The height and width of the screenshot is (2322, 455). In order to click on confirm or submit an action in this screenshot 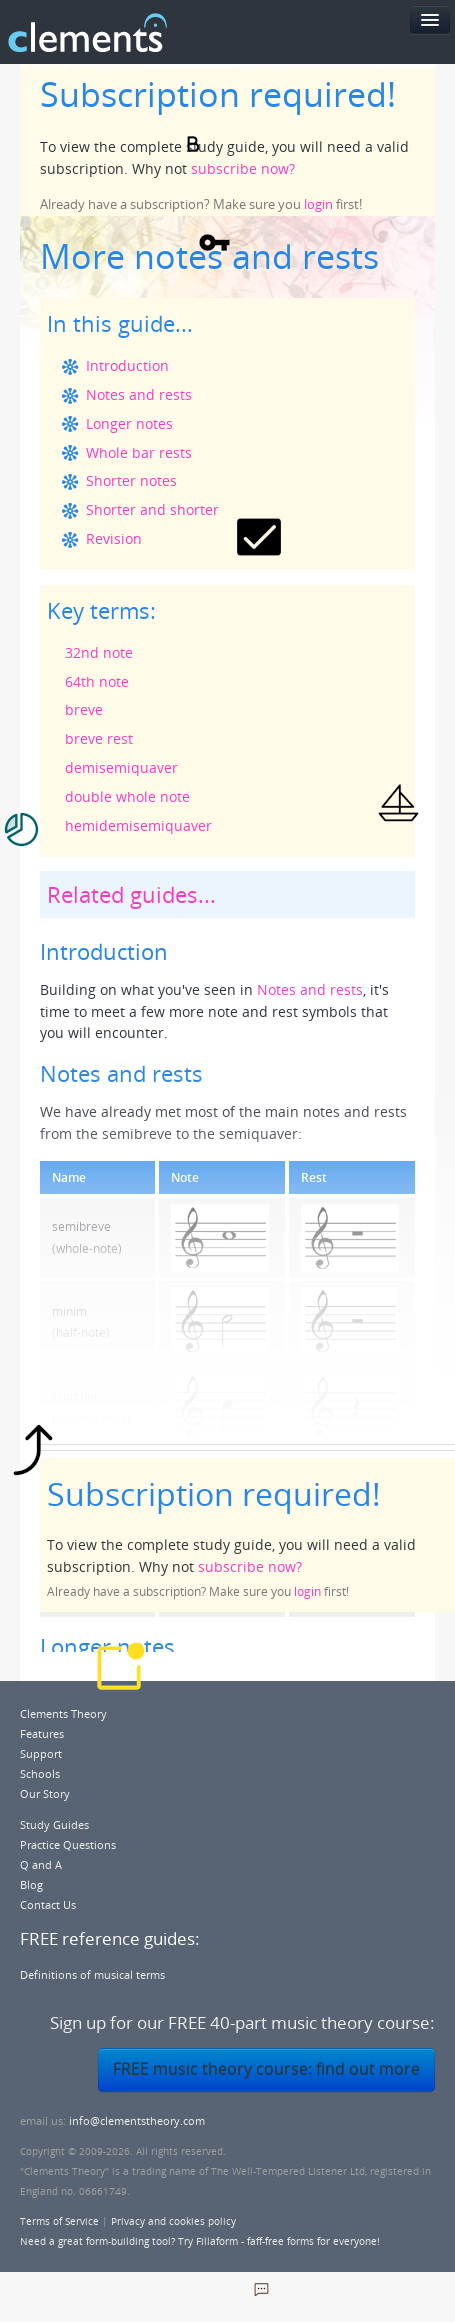, I will do `click(259, 537)`.